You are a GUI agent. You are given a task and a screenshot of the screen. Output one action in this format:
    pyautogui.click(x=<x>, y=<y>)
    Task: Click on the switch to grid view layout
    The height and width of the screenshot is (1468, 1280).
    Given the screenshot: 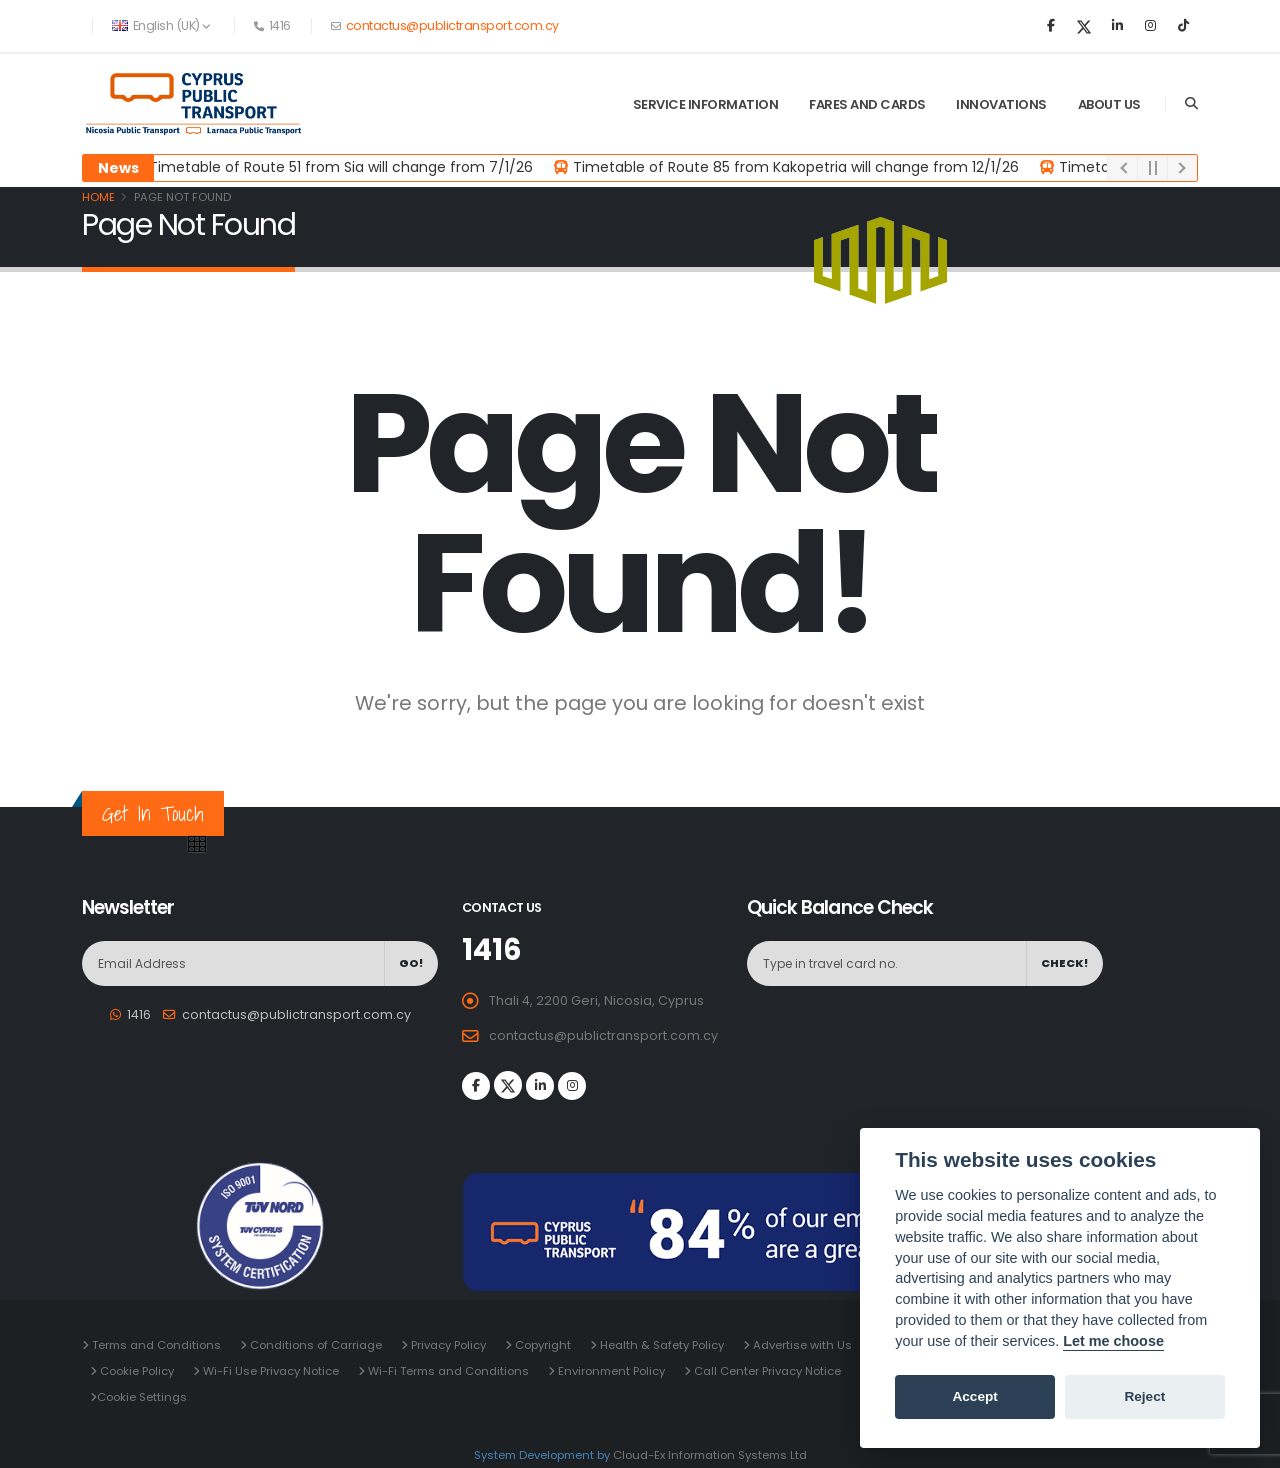 What is the action you would take?
    pyautogui.click(x=197, y=844)
    